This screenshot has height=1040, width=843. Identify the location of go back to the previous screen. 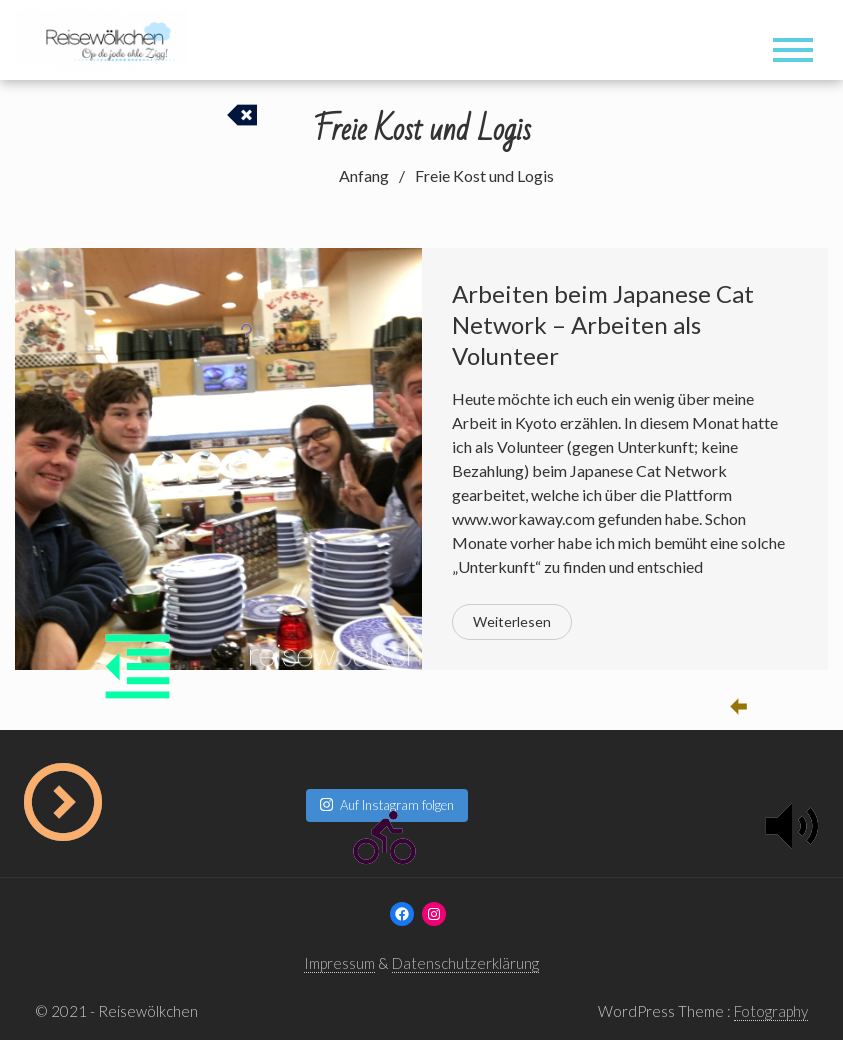
(738, 706).